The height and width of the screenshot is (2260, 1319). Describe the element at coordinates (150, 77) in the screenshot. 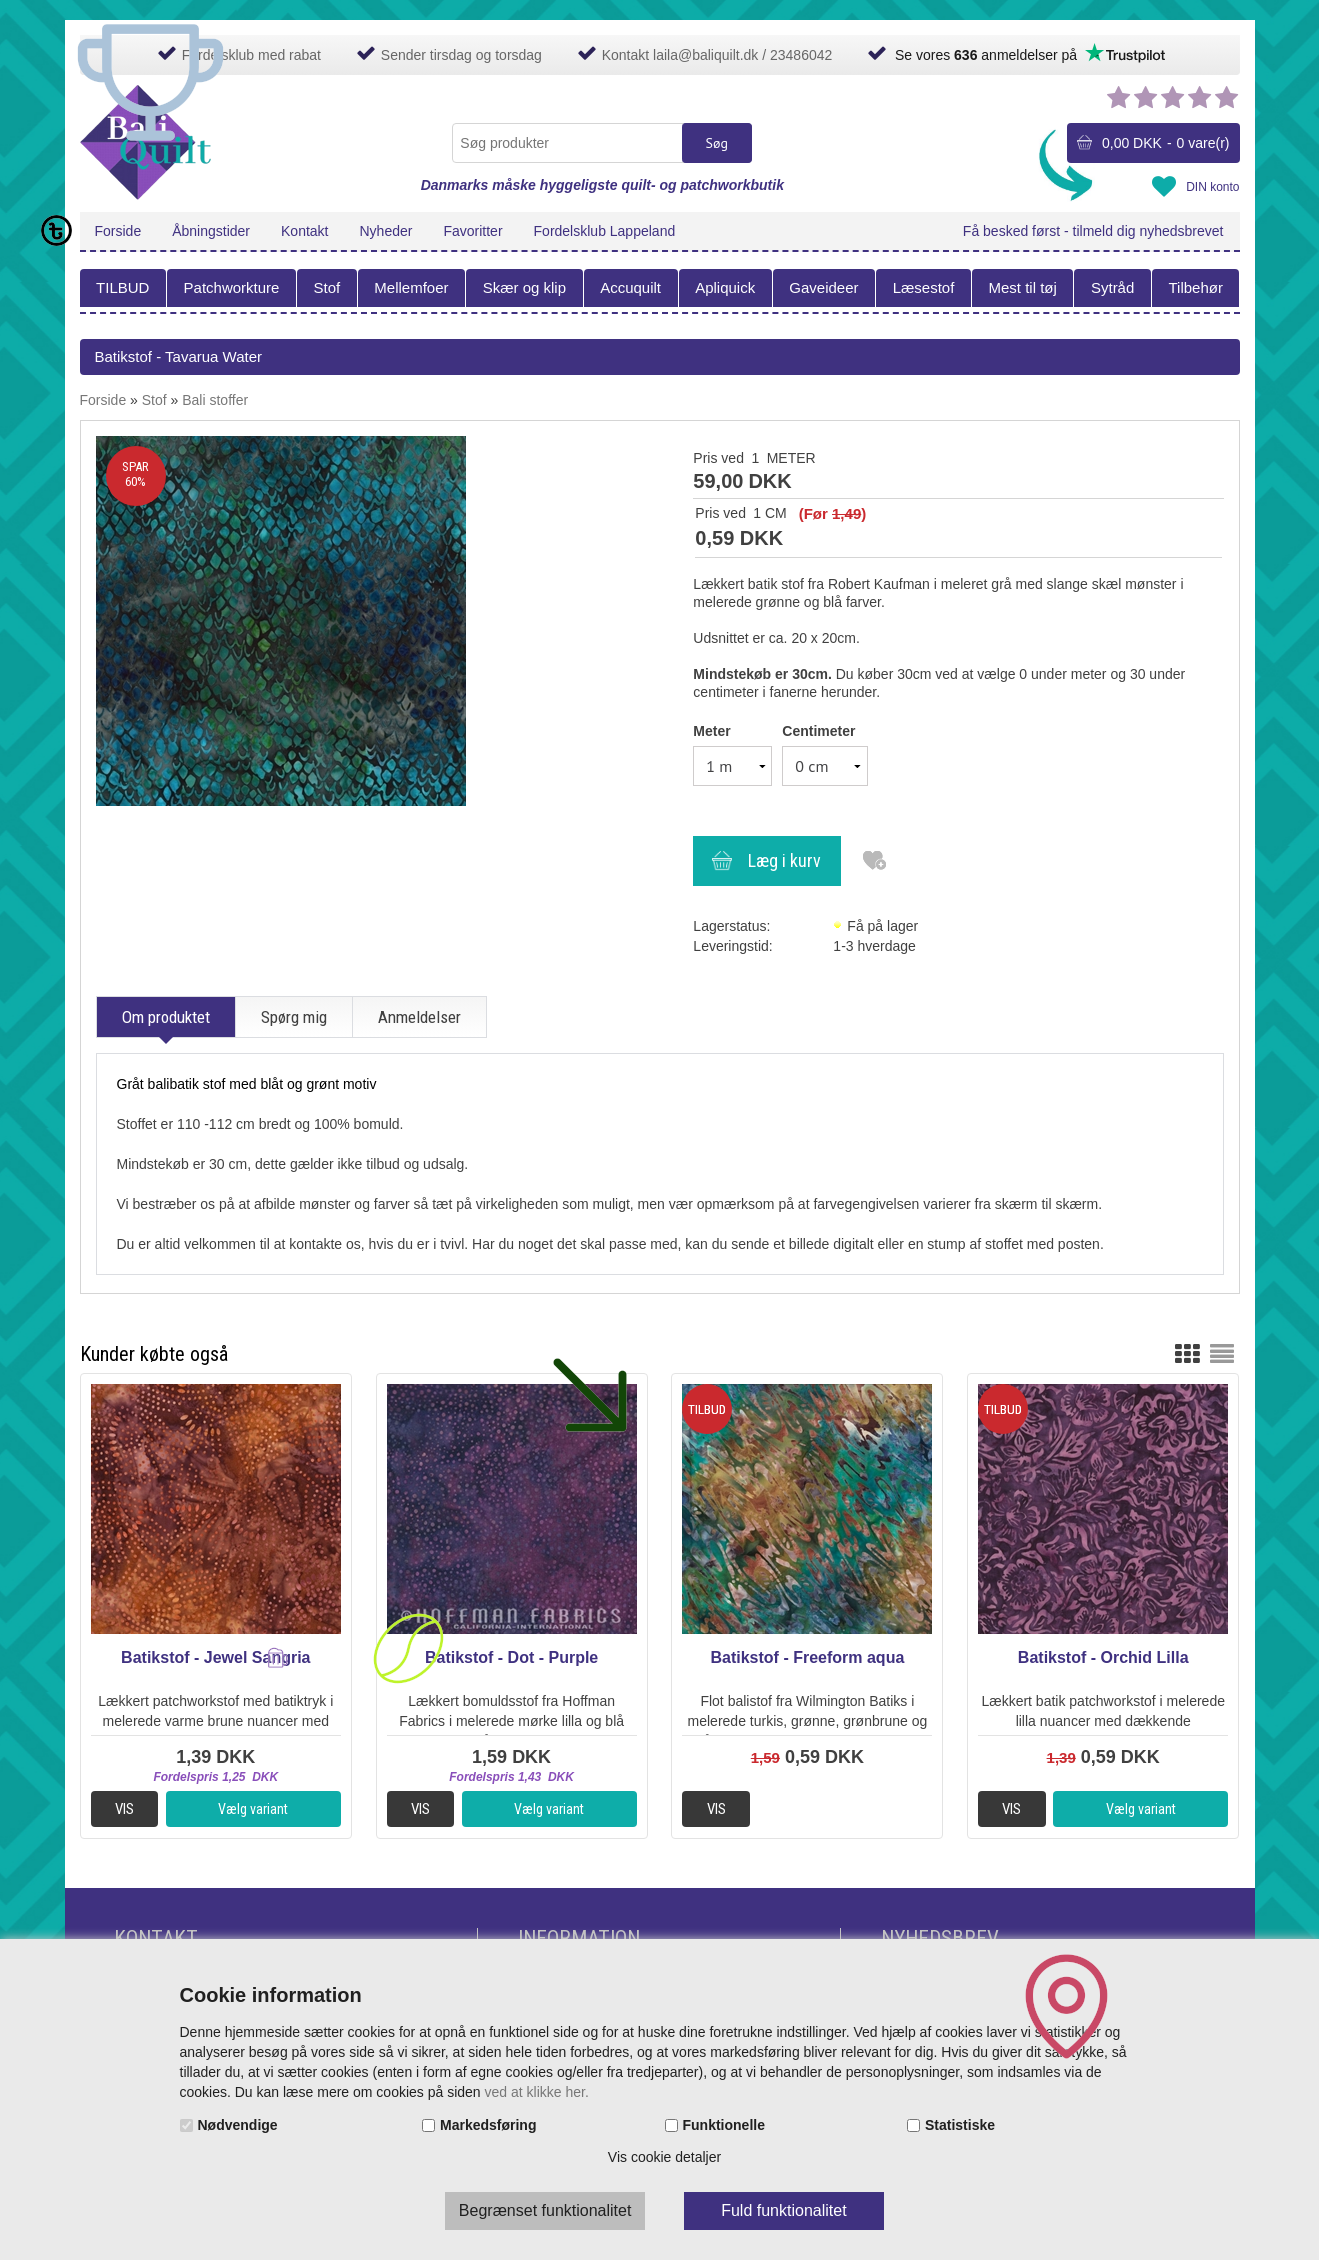

I see `view achievements or awards` at that location.